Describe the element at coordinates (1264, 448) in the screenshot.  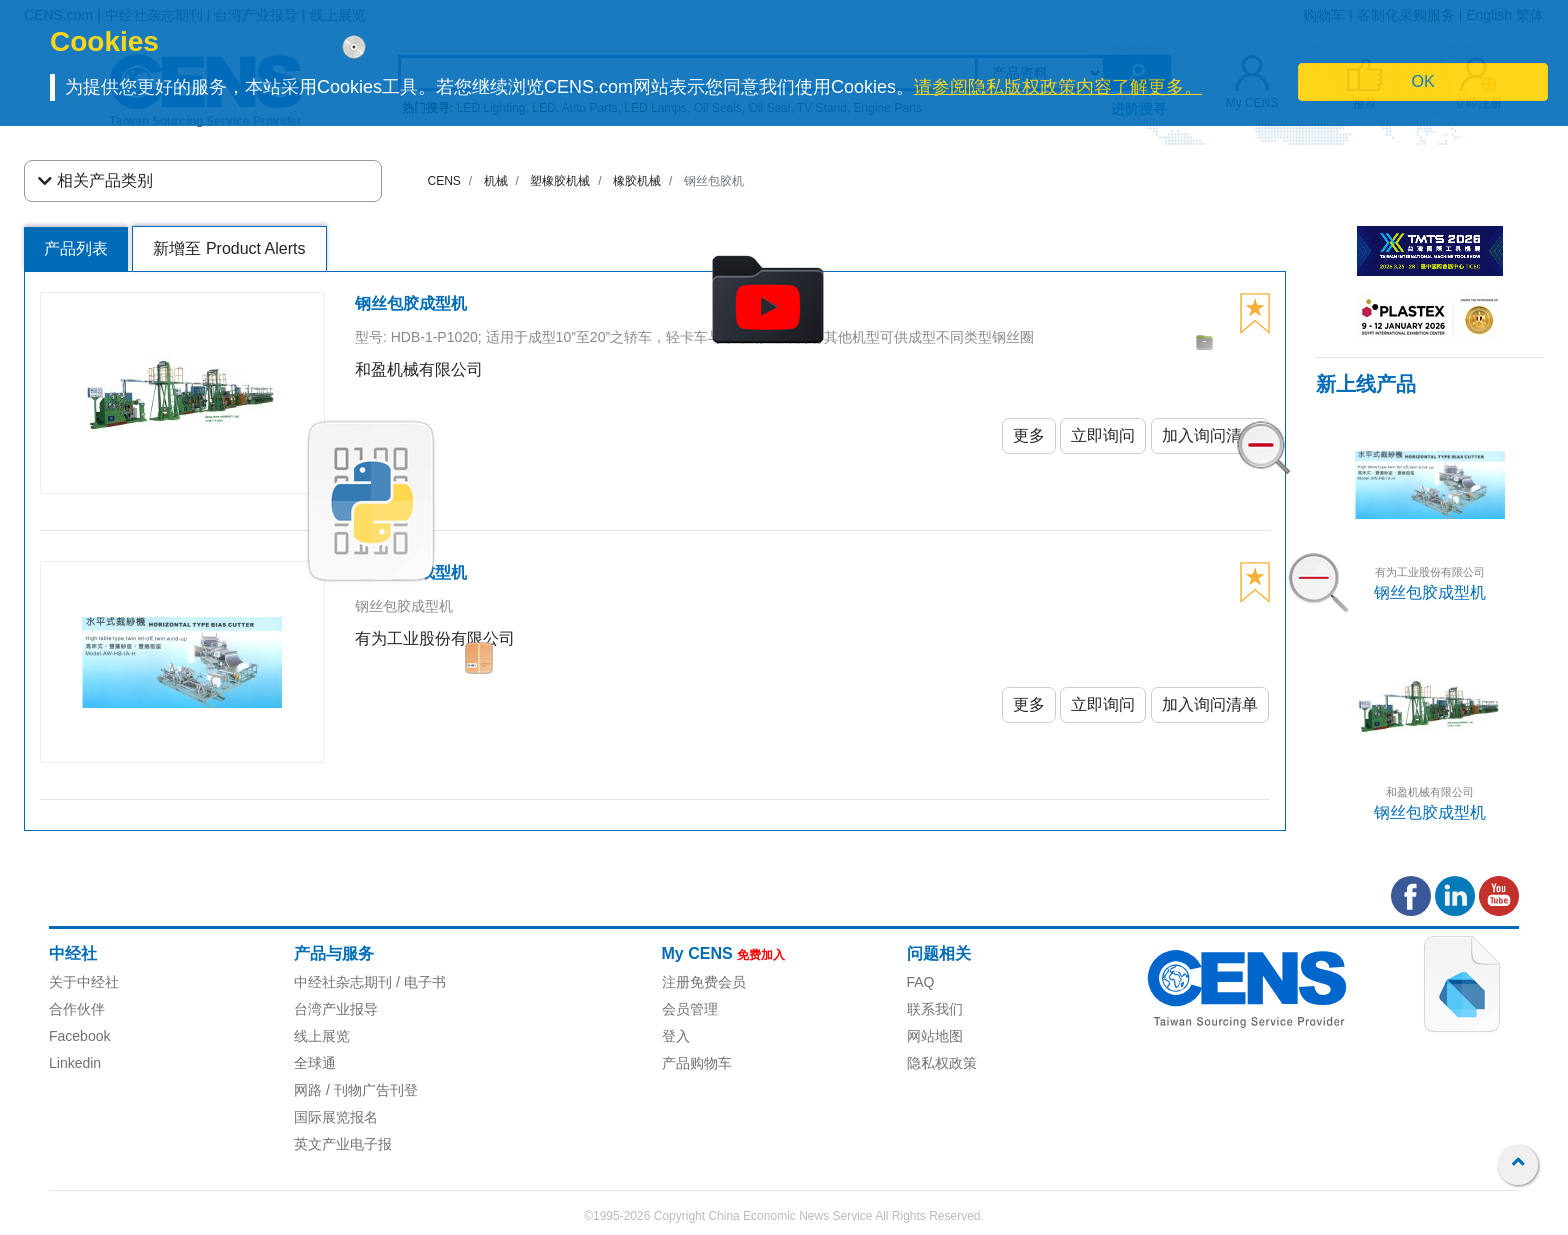
I see `zoom out on file or document view` at that location.